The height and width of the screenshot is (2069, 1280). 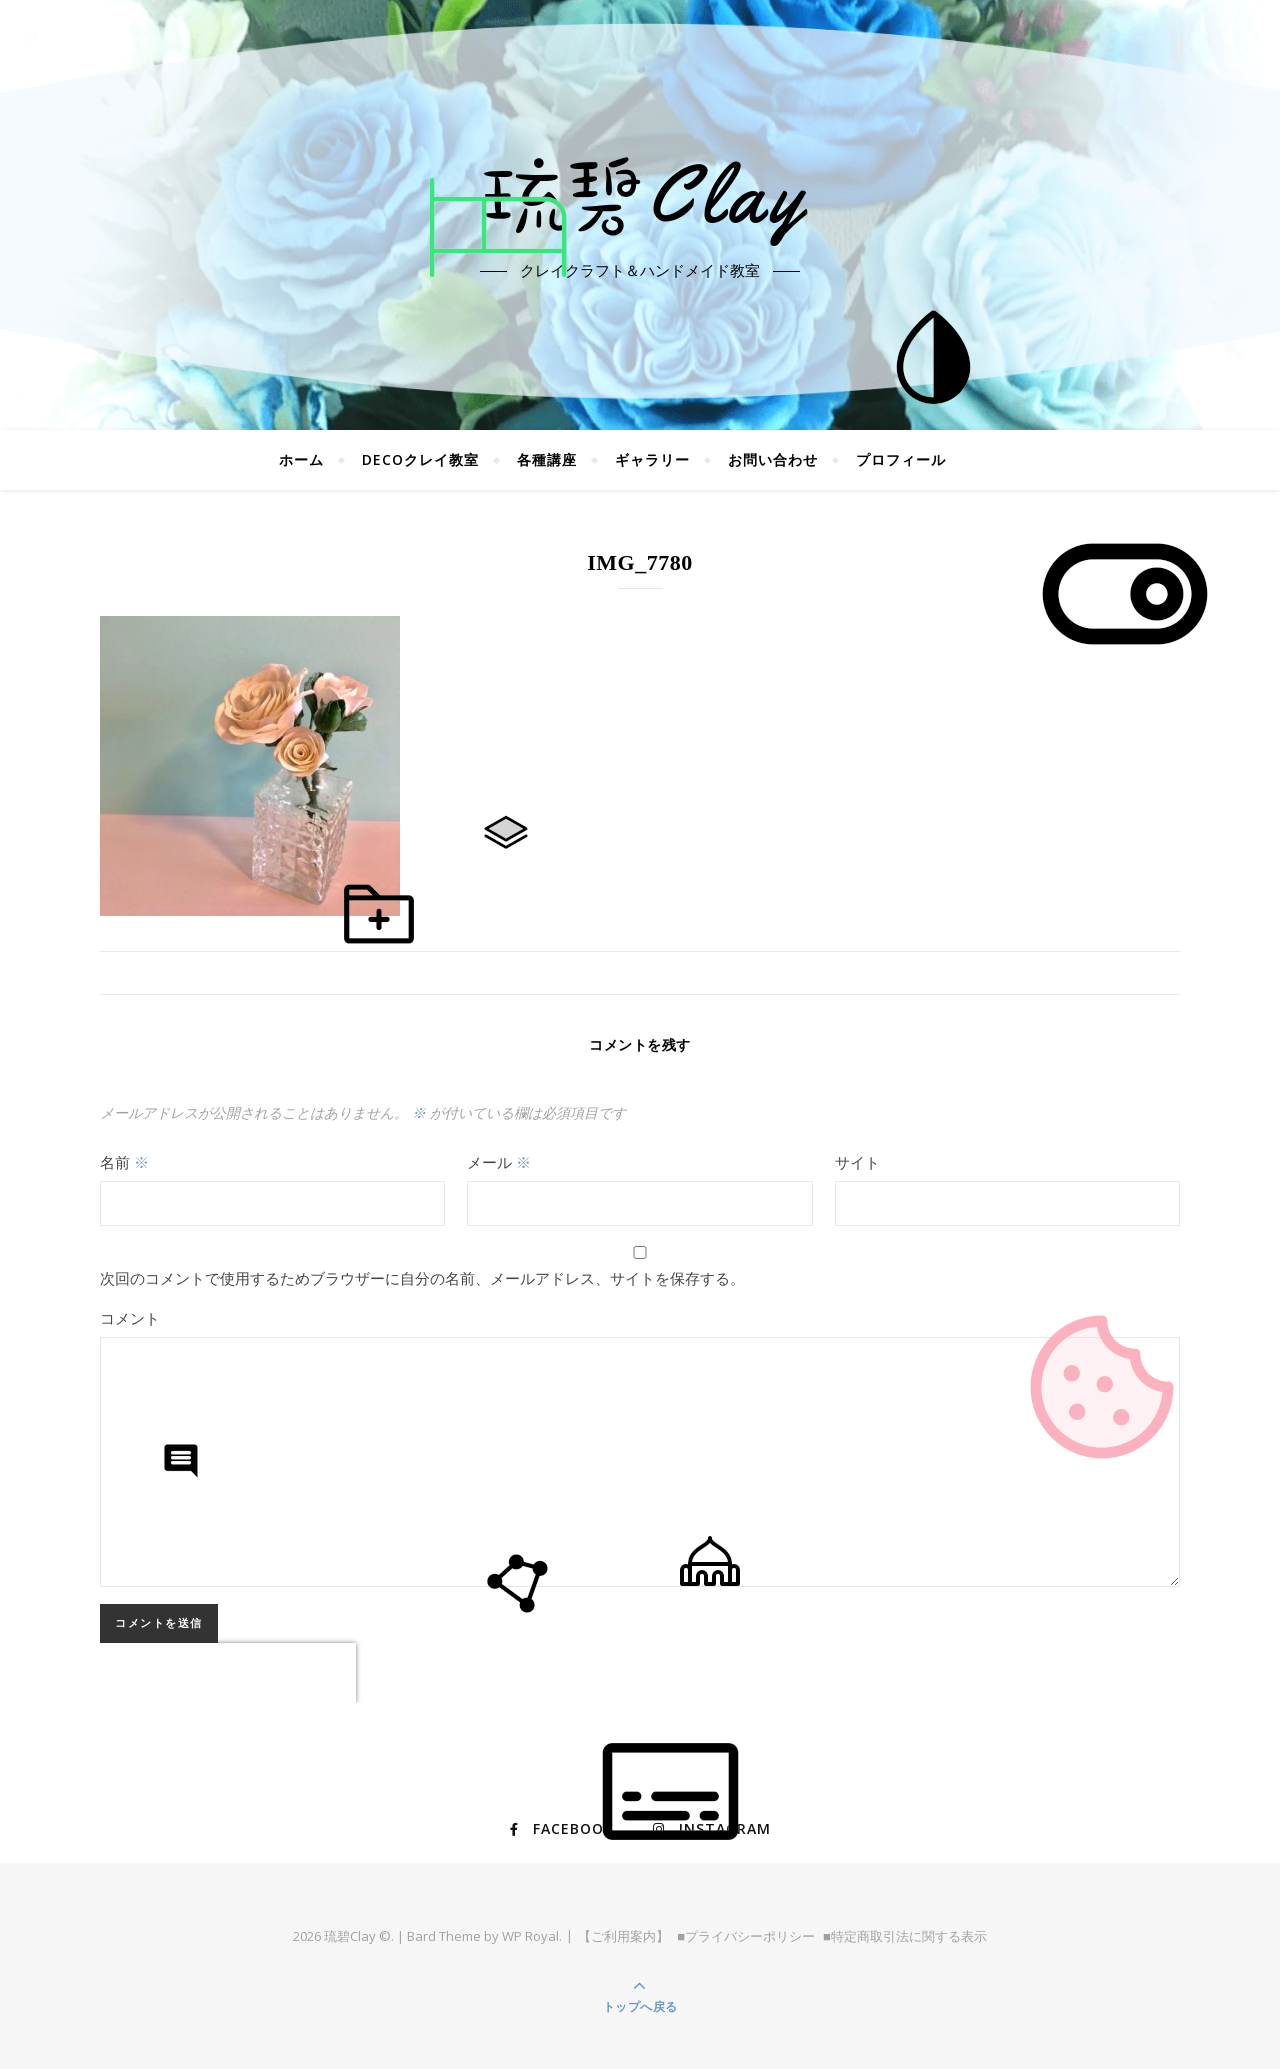 What do you see at coordinates (670, 1791) in the screenshot?
I see `enable subtitles or closed captions` at bounding box center [670, 1791].